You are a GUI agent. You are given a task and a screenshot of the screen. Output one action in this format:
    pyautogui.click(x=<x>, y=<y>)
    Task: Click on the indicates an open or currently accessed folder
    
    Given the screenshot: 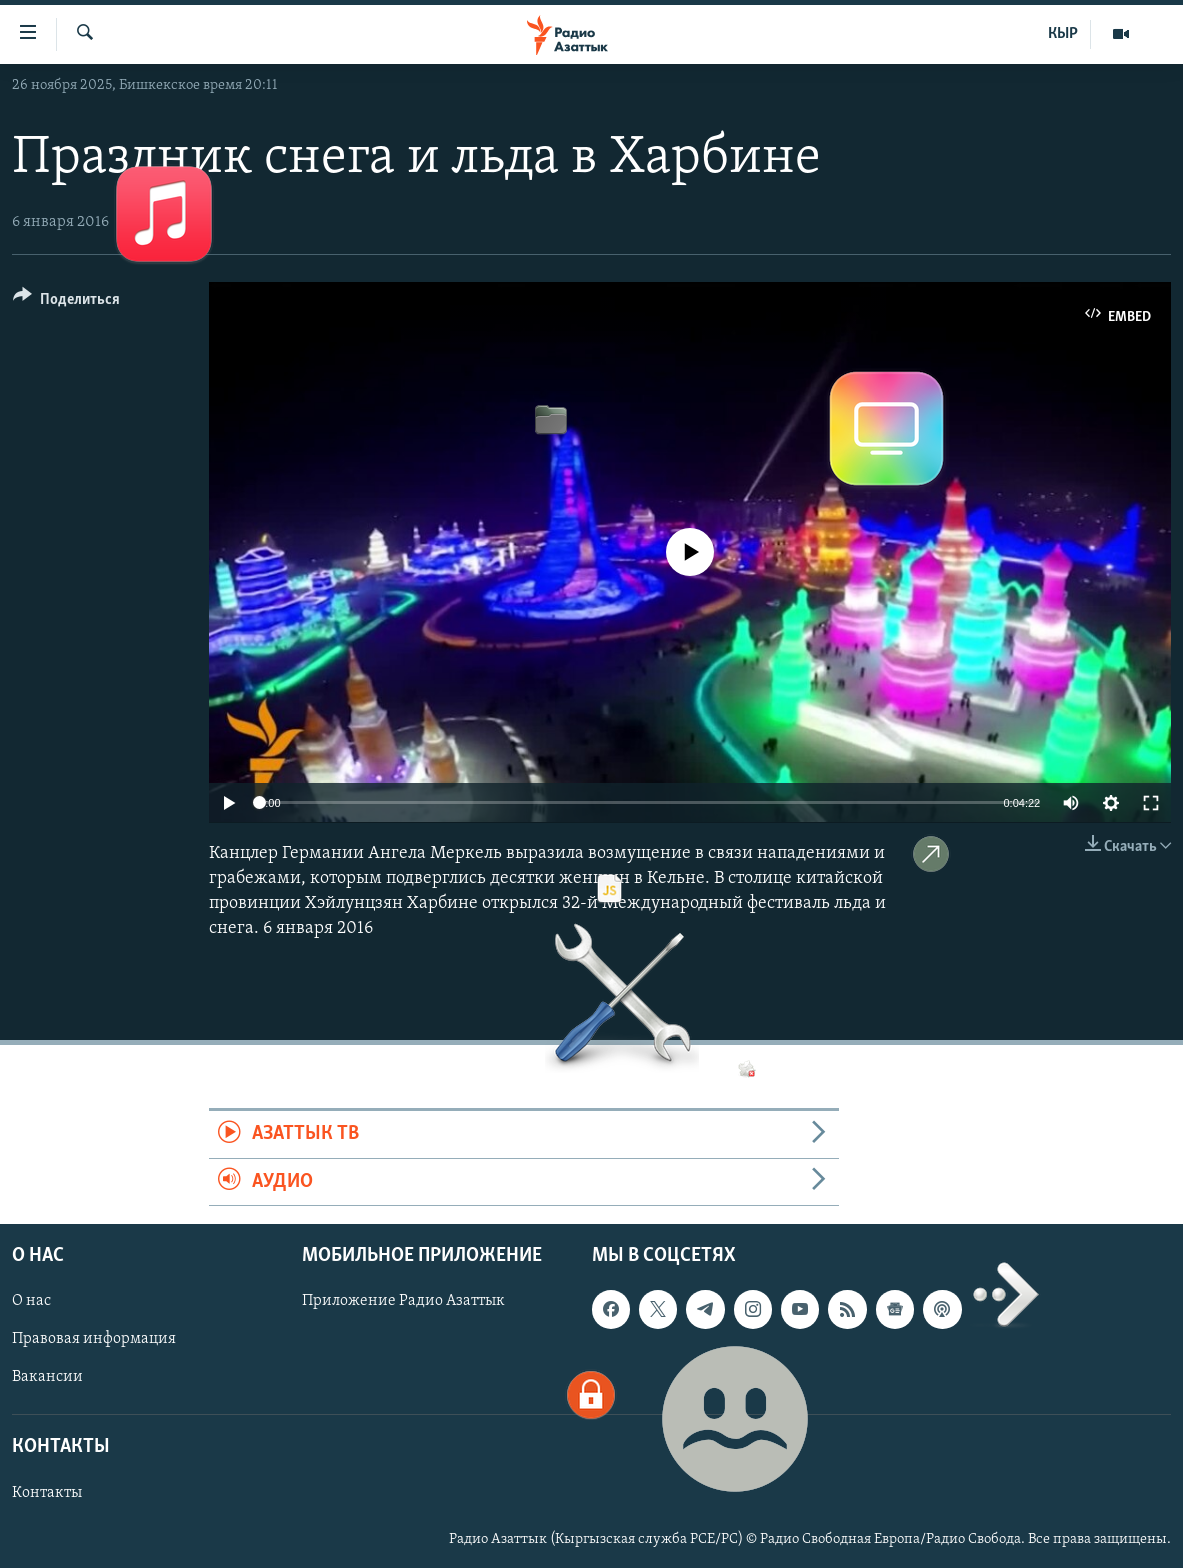 What is the action you would take?
    pyautogui.click(x=551, y=419)
    